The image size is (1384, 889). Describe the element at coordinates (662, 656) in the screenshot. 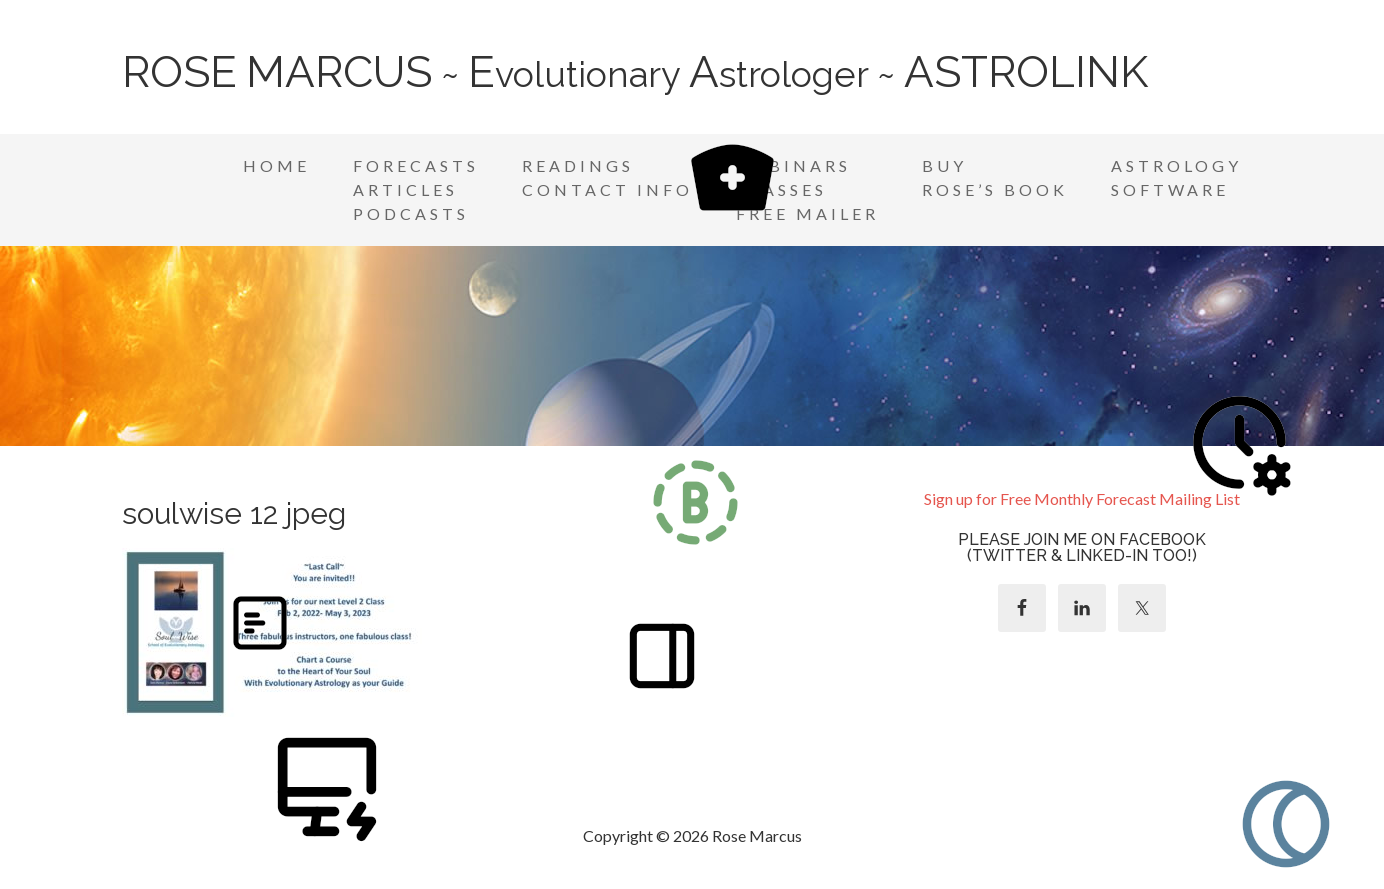

I see `toggle right sidebar panel` at that location.